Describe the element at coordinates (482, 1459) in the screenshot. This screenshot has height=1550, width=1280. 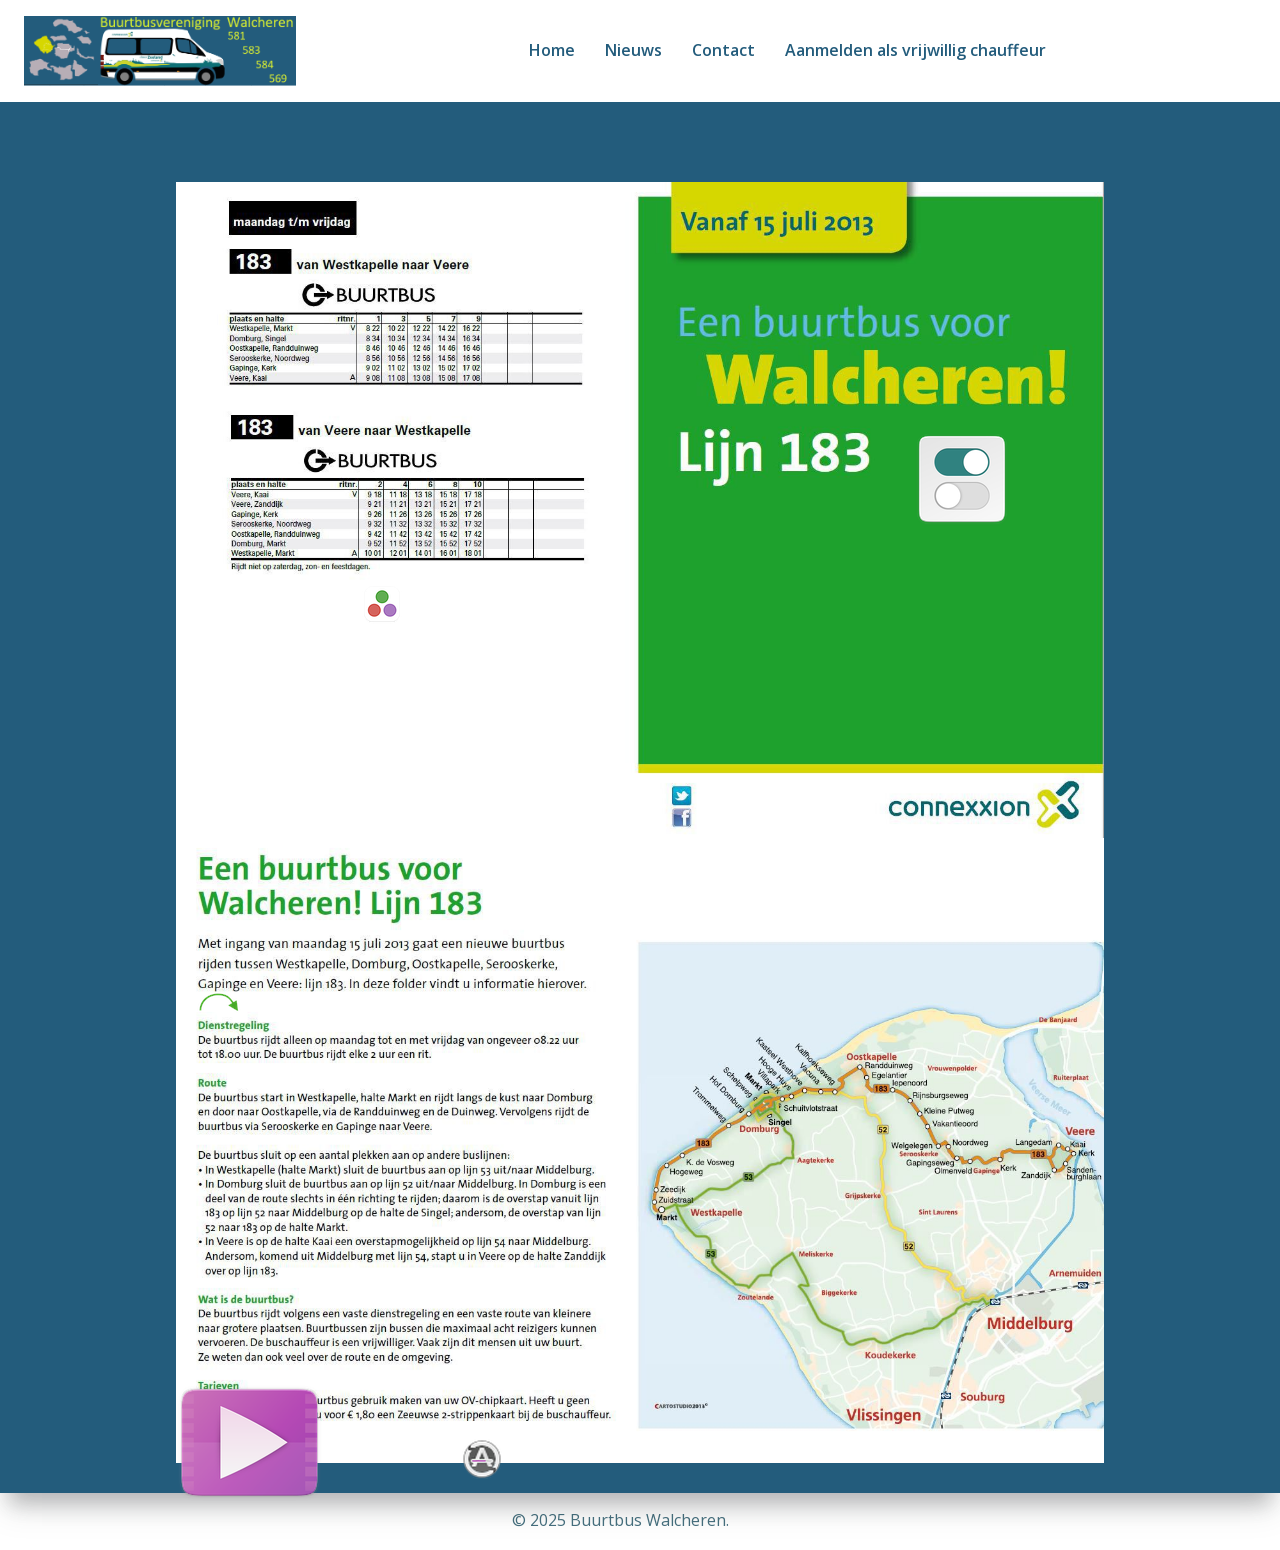
I see `check for available software updates` at that location.